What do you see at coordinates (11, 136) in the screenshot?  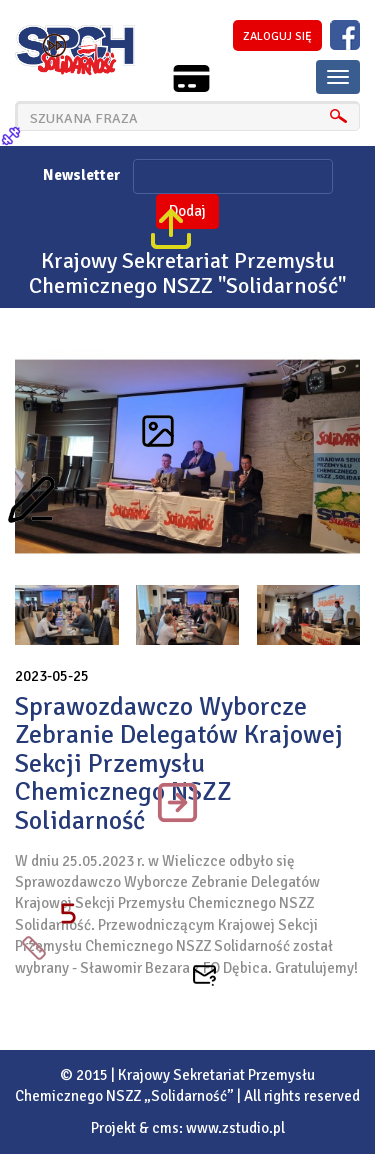 I see `access fitness or workout features` at bounding box center [11, 136].